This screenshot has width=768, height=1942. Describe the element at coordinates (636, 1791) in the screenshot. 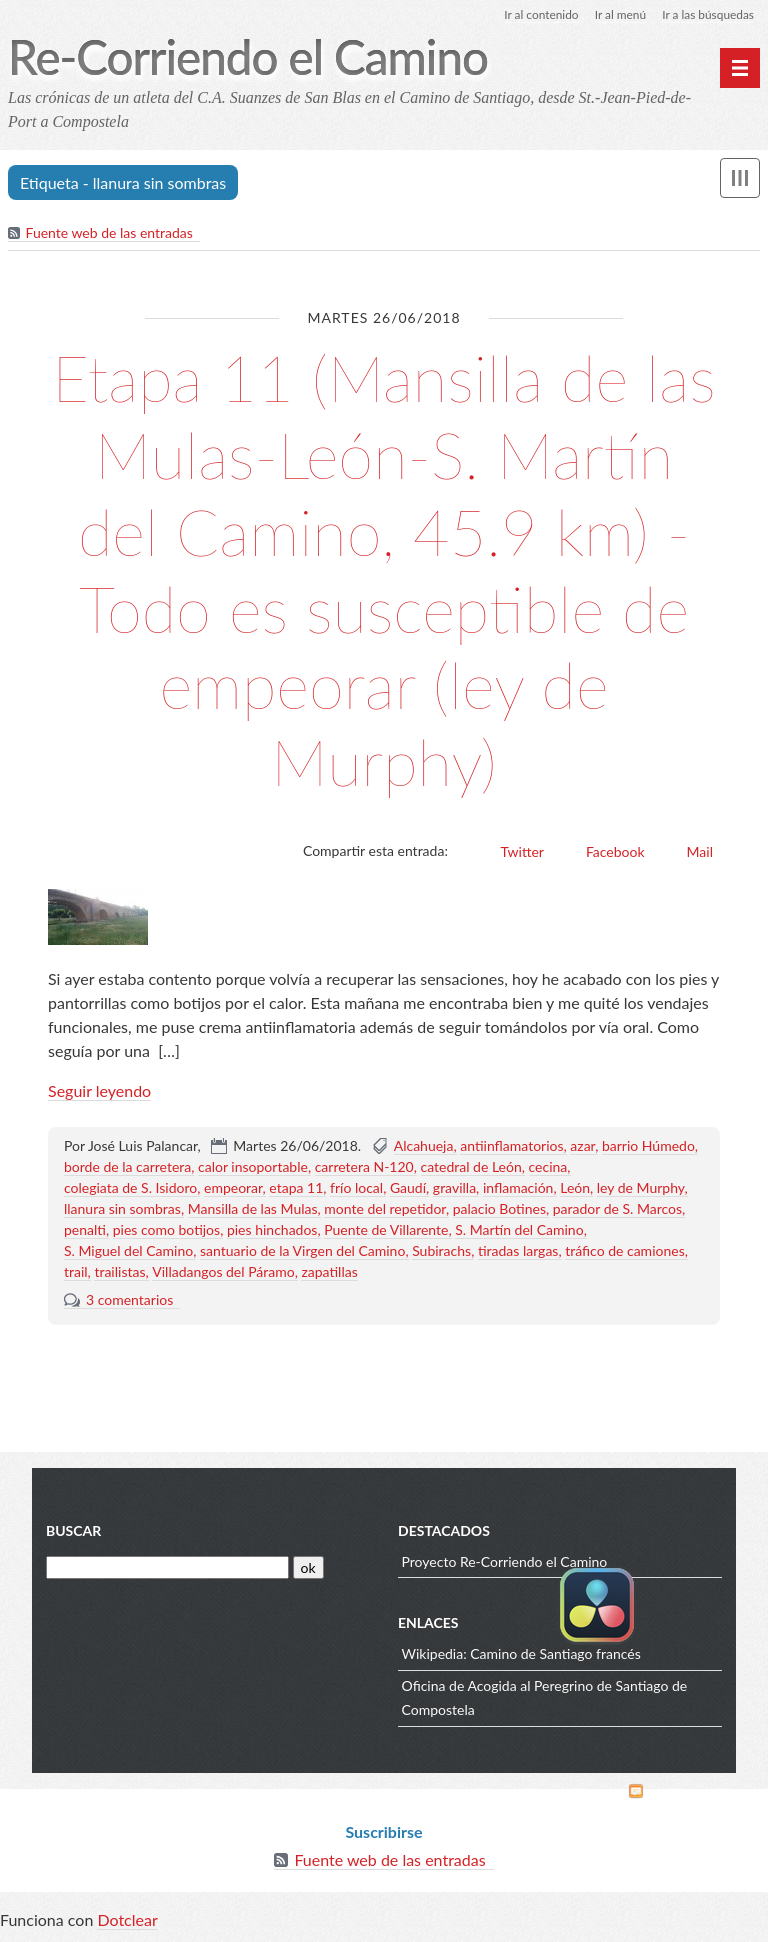

I see `open instant messaging app` at that location.